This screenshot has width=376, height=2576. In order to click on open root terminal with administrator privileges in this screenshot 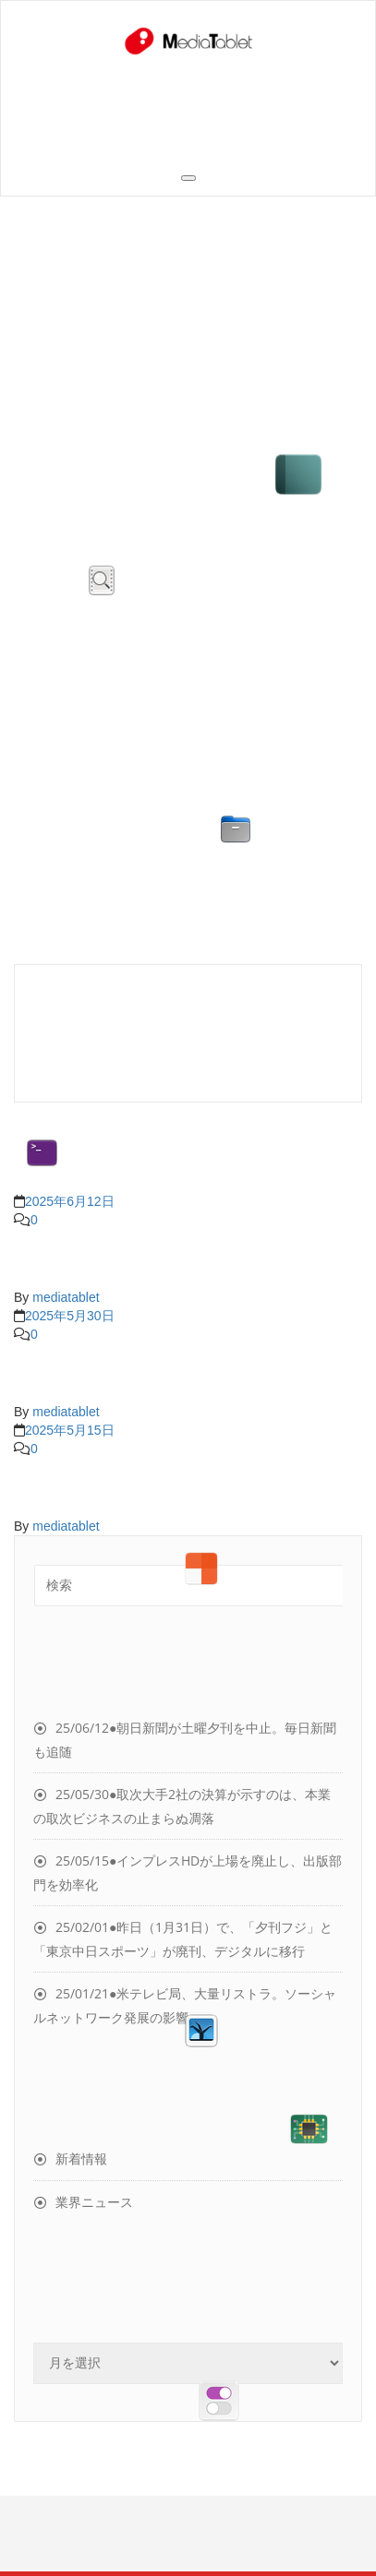, I will do `click(42, 1152)`.